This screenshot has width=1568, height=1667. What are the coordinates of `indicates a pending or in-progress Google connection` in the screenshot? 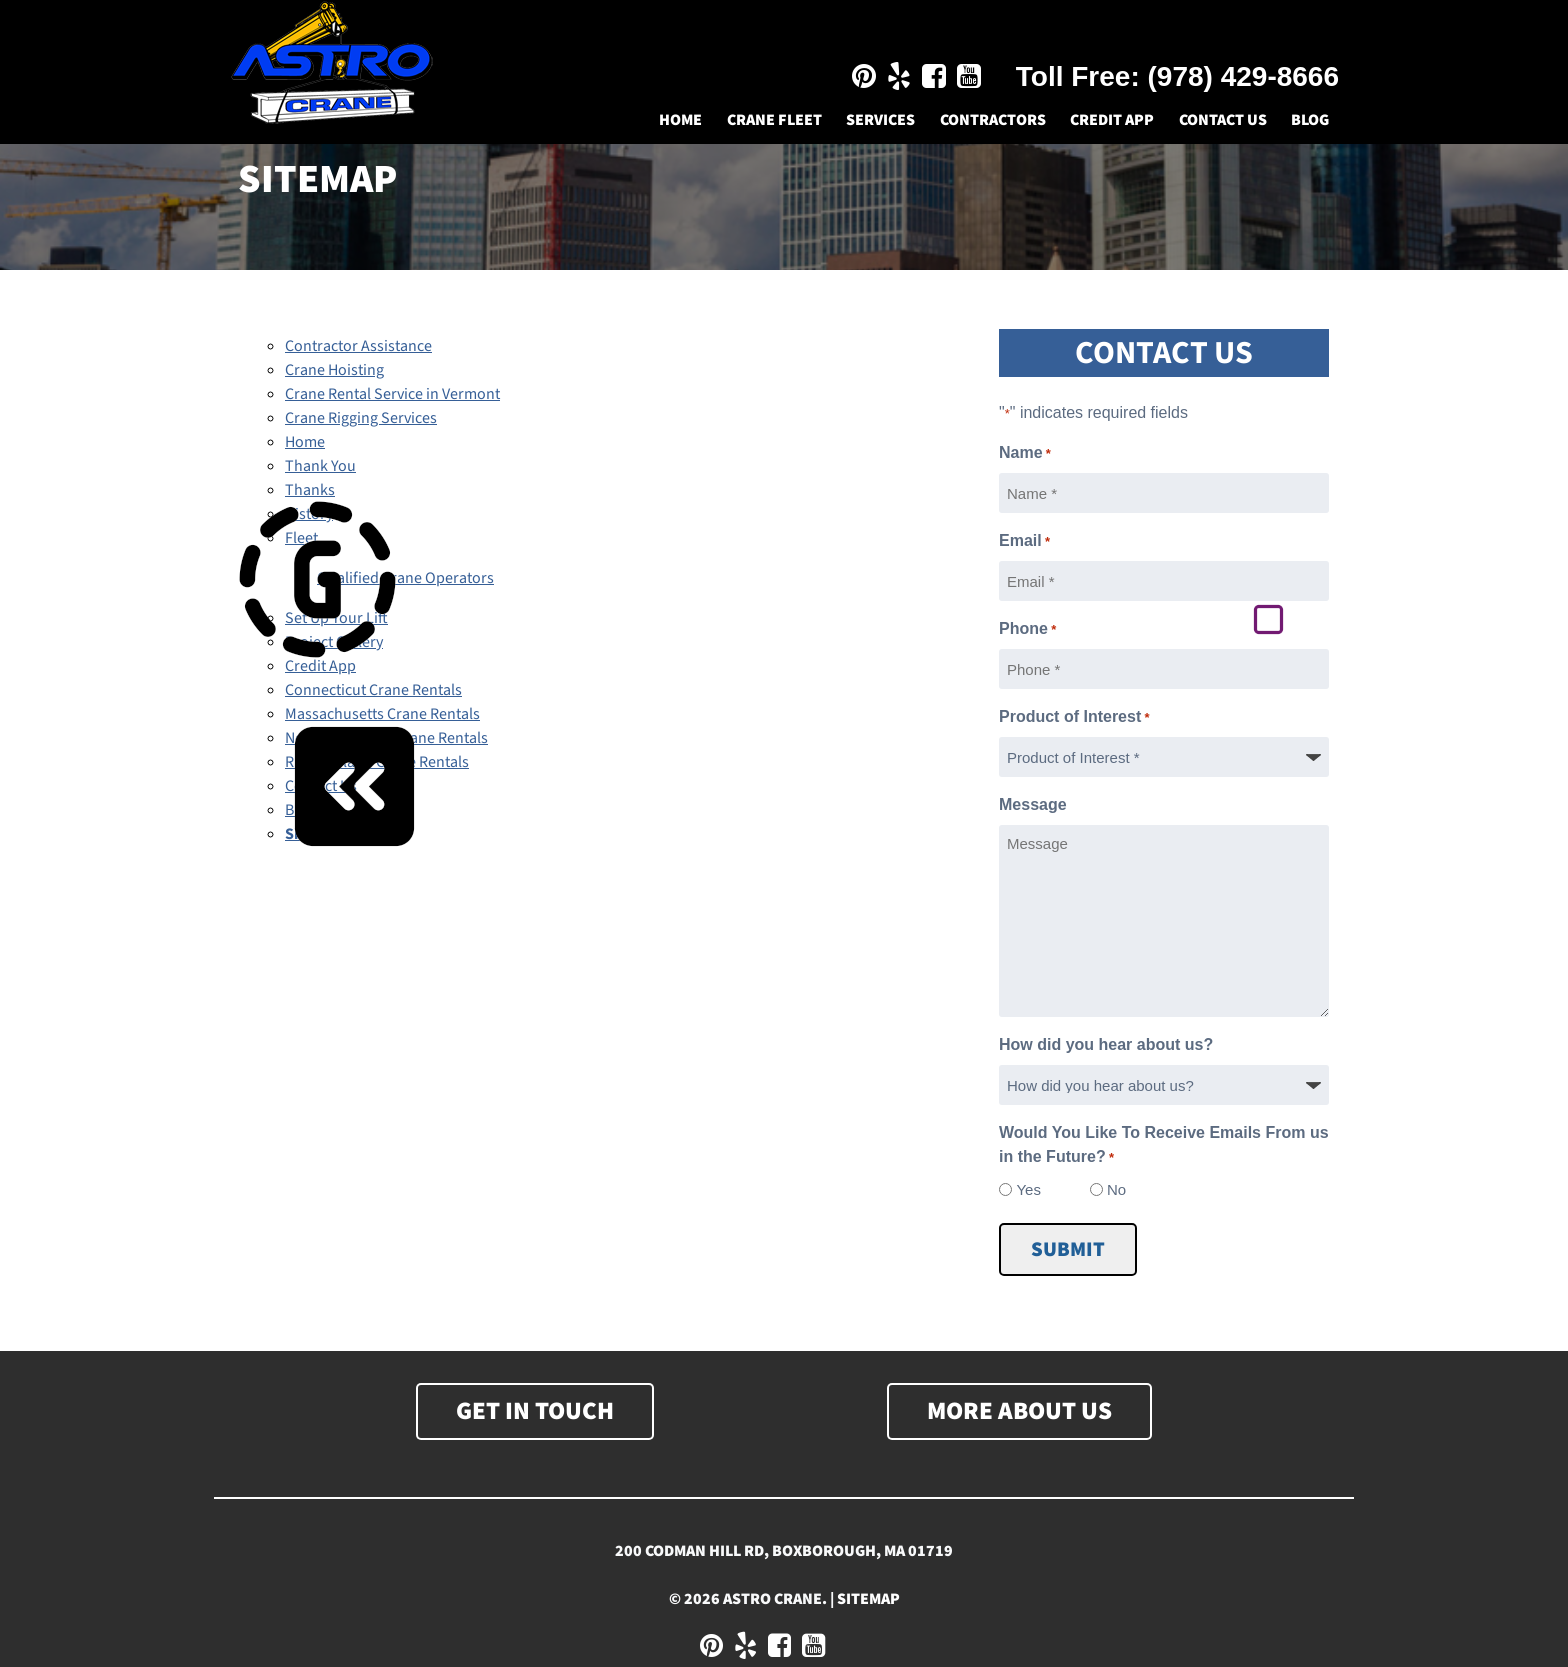 It's located at (317, 579).